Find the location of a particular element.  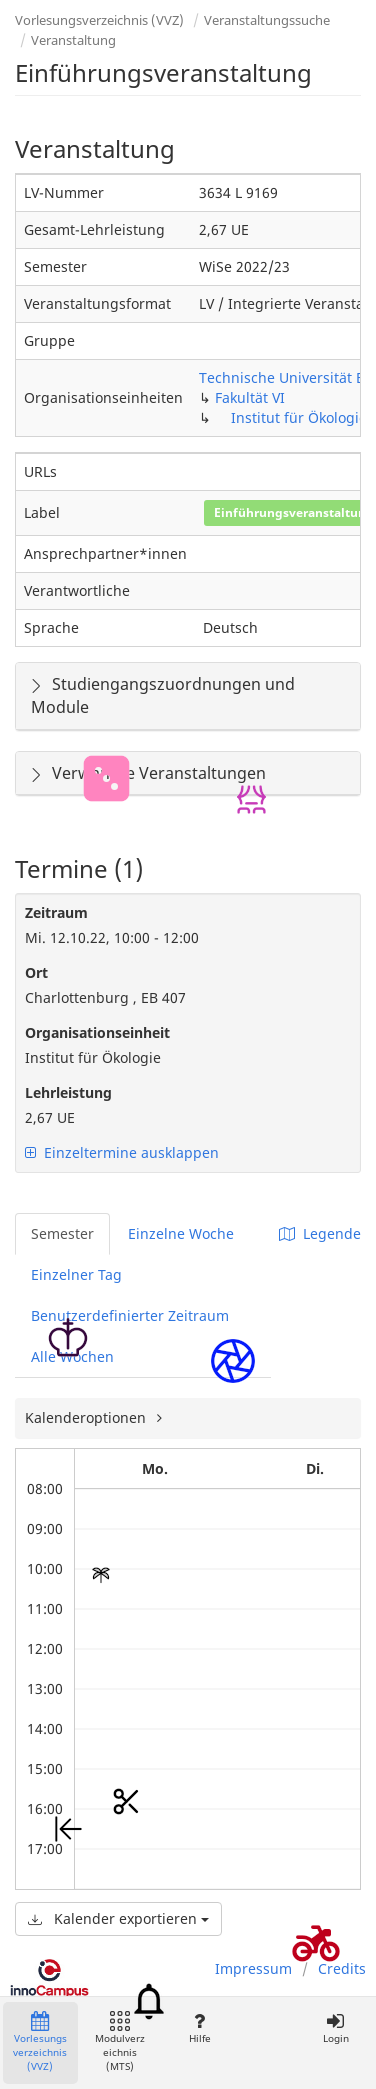

go back to the beginning is located at coordinates (68, 1829).